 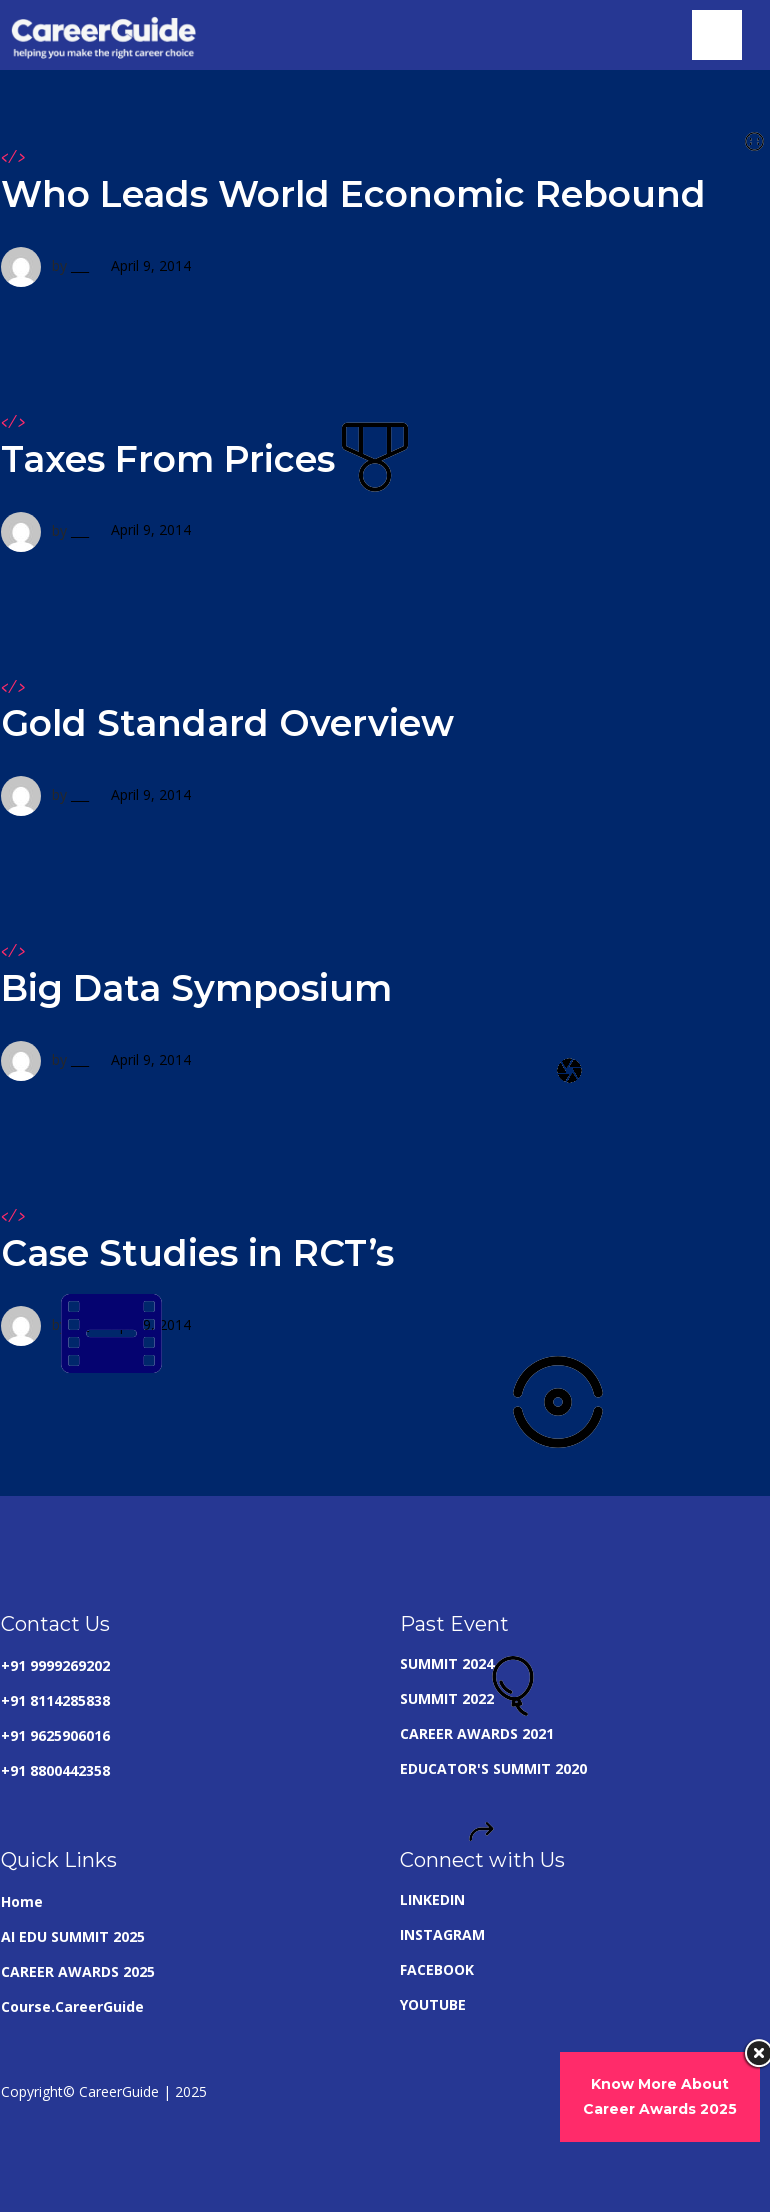 I want to click on view achievements or awards, so click(x=375, y=453).